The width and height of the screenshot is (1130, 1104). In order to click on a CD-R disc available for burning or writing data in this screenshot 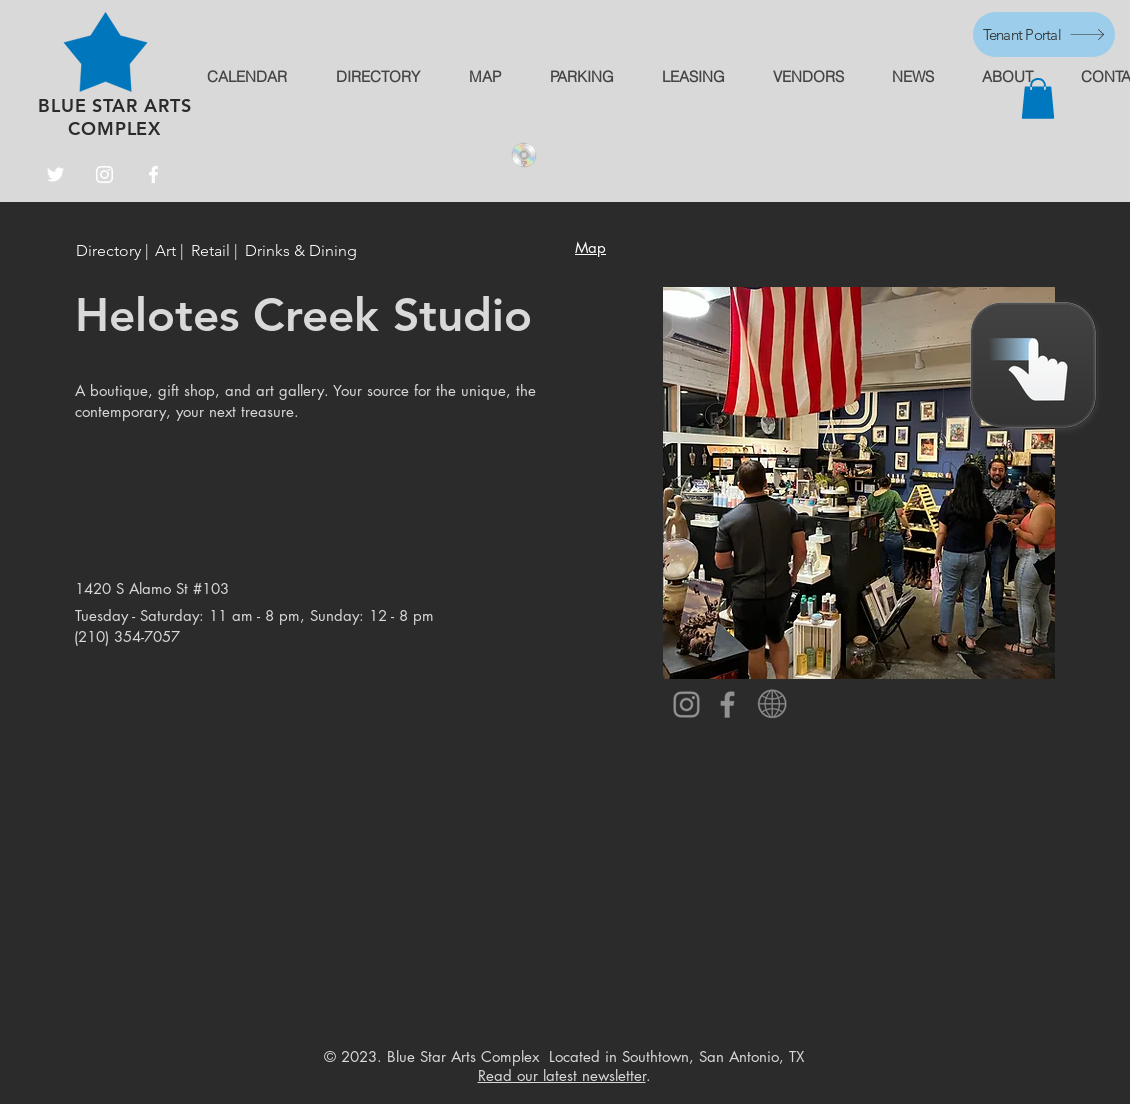, I will do `click(524, 155)`.